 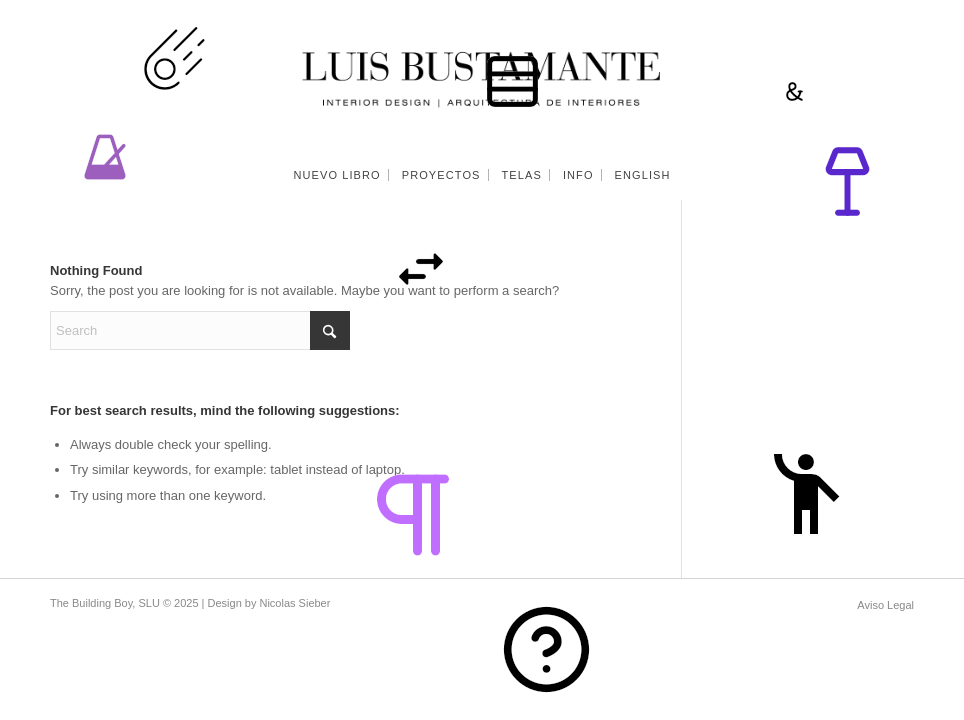 What do you see at coordinates (174, 59) in the screenshot?
I see `indicates a trending or viral item` at bounding box center [174, 59].